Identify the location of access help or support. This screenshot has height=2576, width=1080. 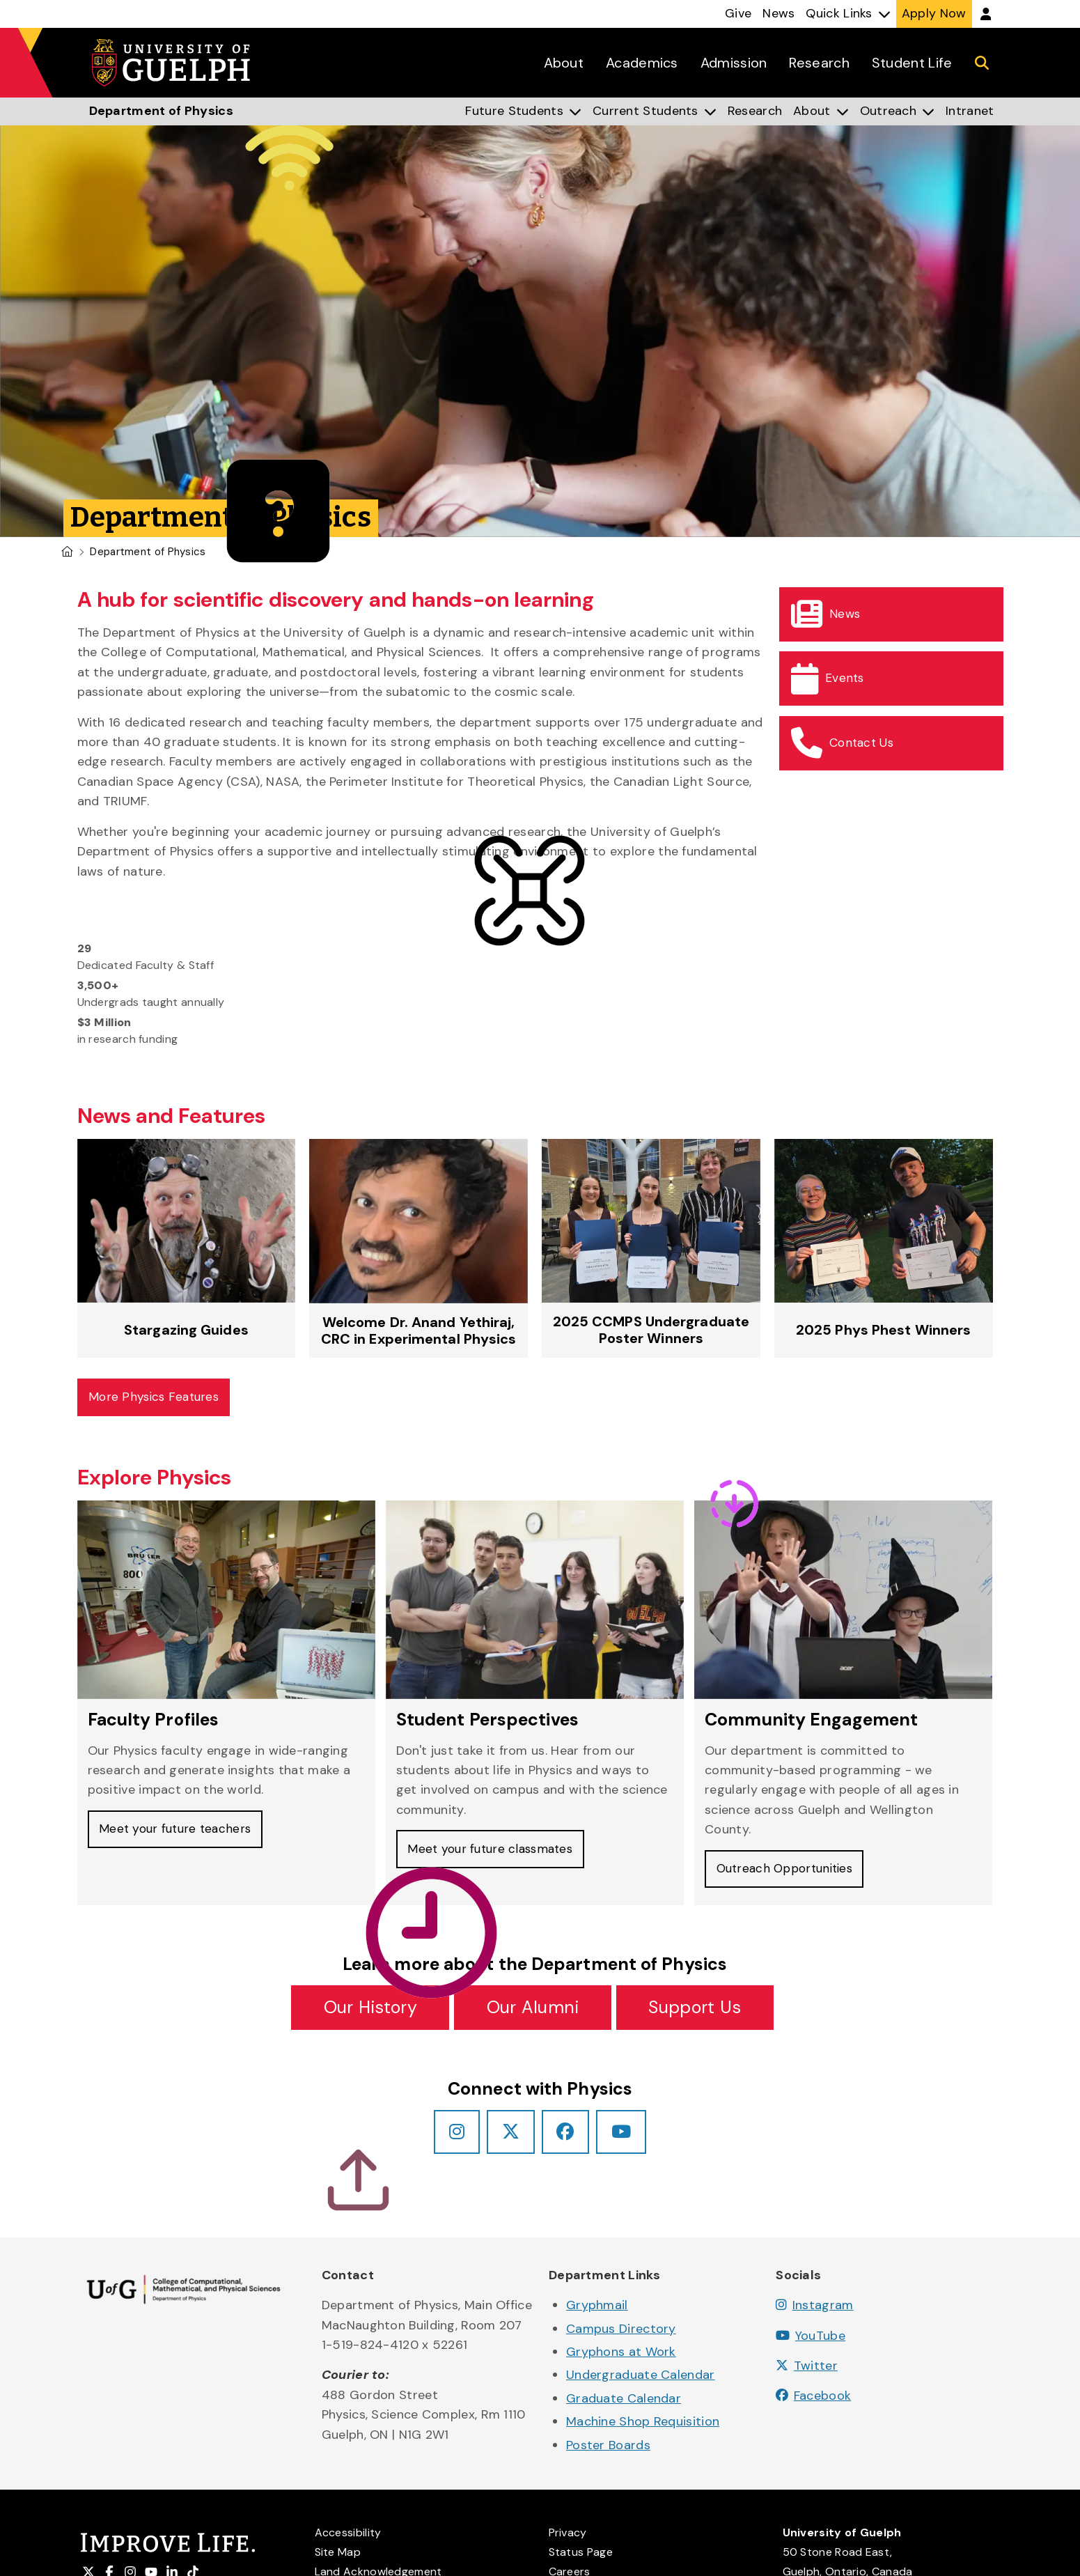
(278, 511).